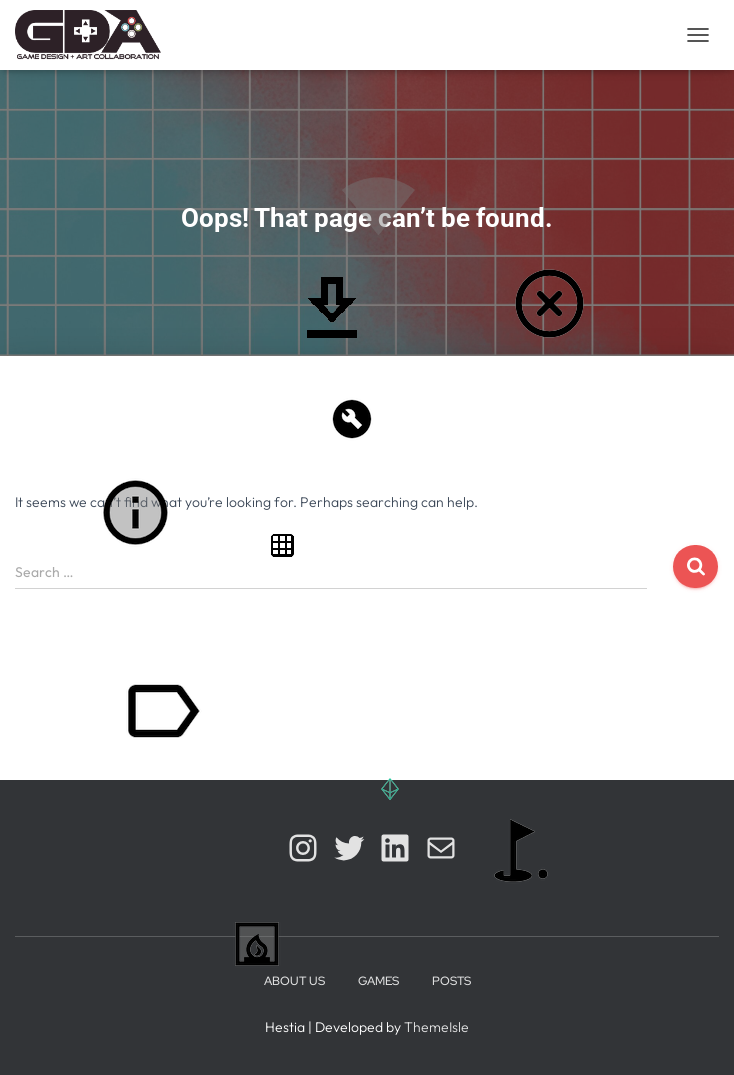 The image size is (734, 1075). I want to click on view nearby golf courses, so click(519, 850).